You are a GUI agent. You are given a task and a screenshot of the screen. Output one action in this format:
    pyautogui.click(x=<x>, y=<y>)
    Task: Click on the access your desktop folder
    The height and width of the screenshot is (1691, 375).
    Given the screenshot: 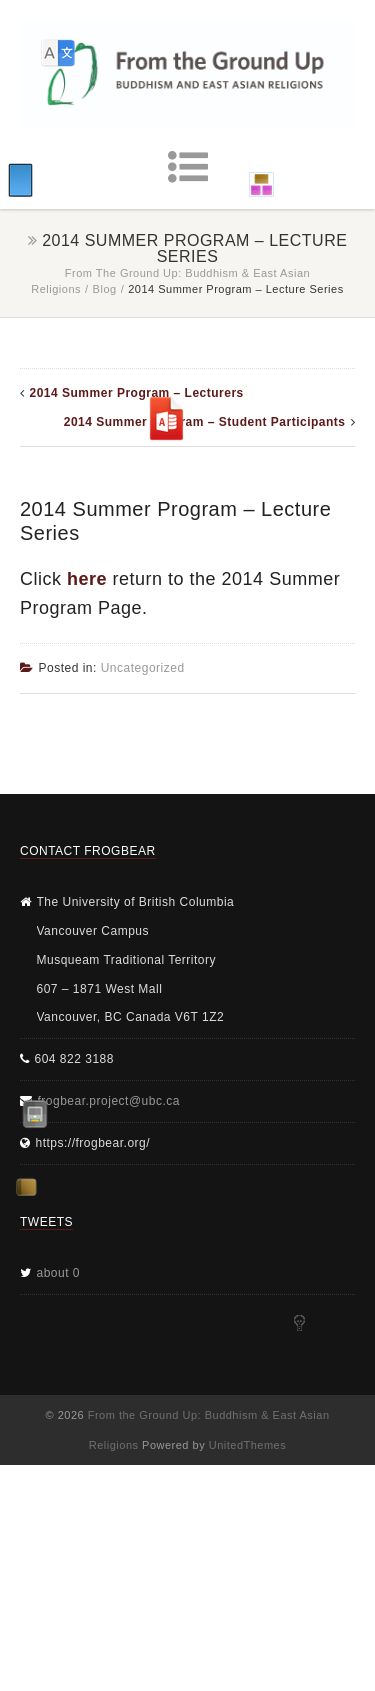 What is the action you would take?
    pyautogui.click(x=26, y=1186)
    